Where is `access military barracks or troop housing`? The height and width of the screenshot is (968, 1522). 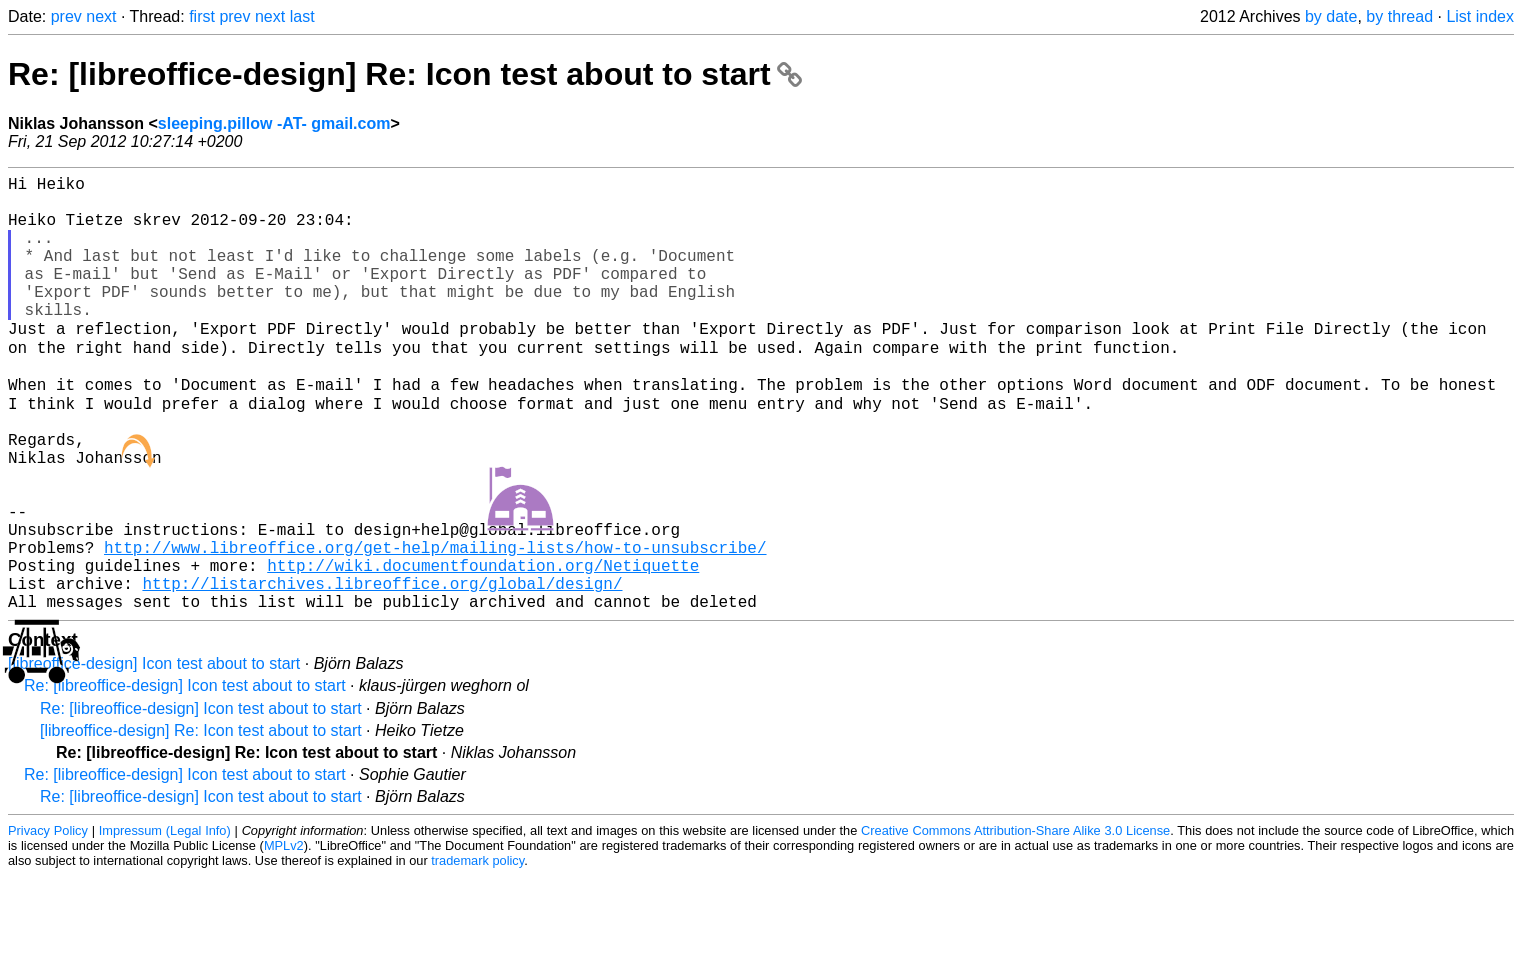 access military barracks or troop housing is located at coordinates (520, 499).